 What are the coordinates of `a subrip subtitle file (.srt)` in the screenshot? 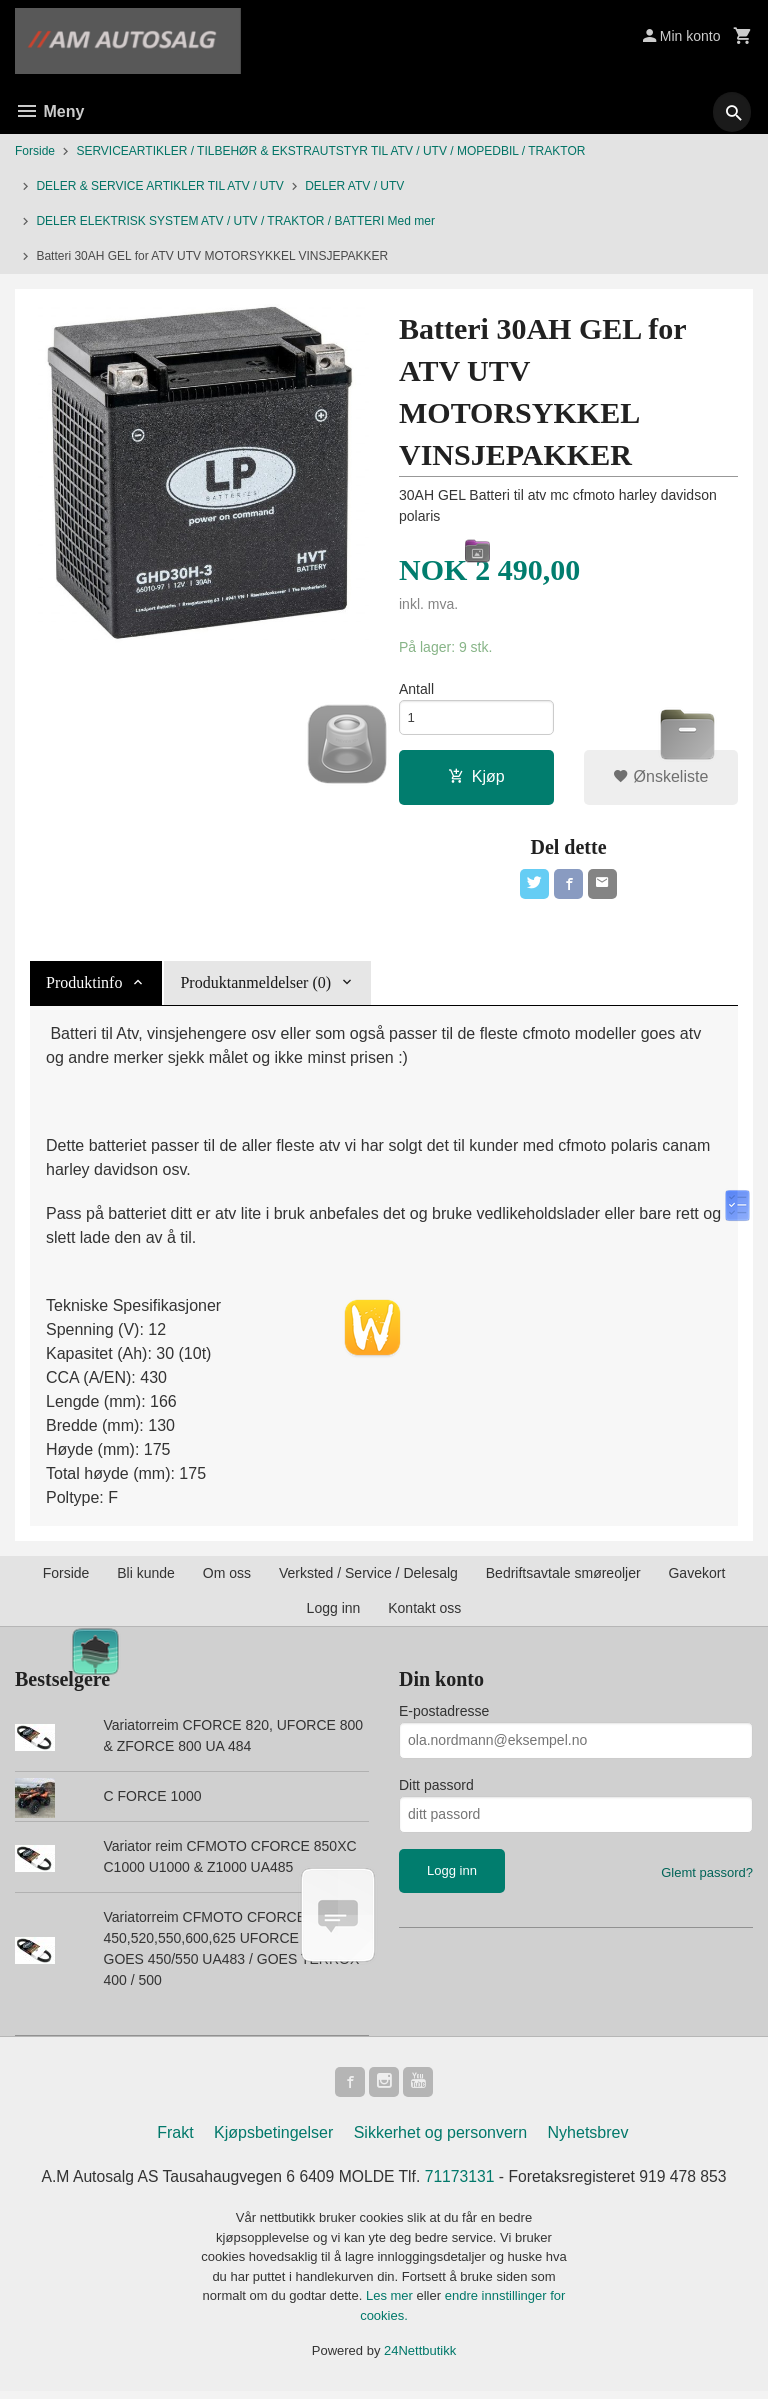 It's located at (338, 1915).